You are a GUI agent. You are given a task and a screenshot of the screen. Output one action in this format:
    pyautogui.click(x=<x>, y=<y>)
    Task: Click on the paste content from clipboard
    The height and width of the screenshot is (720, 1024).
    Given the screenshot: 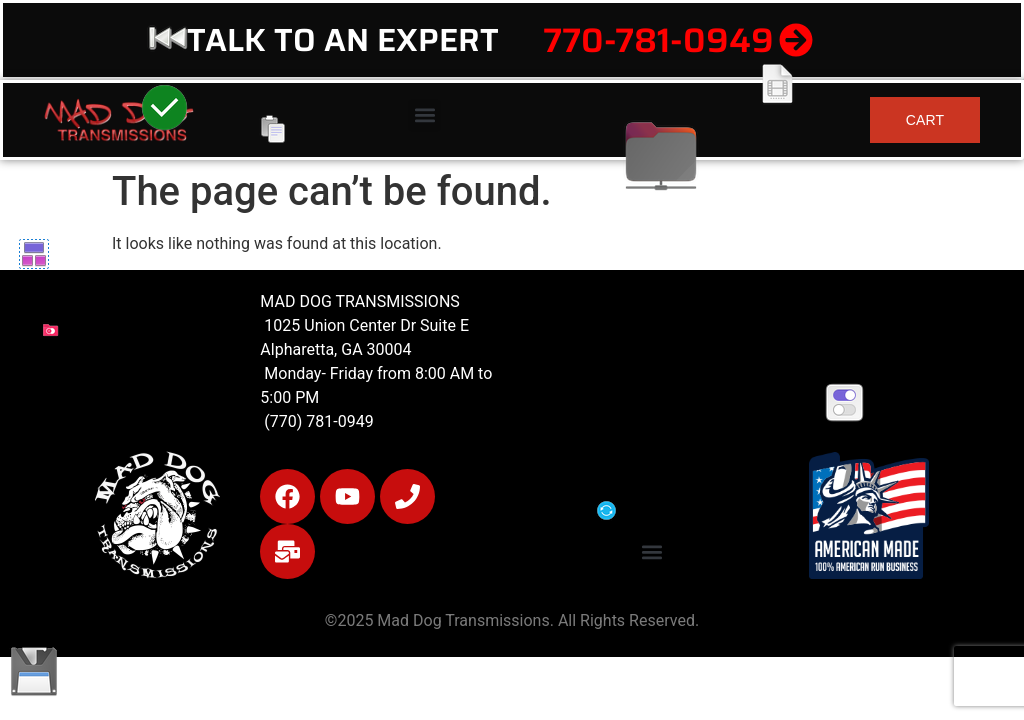 What is the action you would take?
    pyautogui.click(x=273, y=129)
    